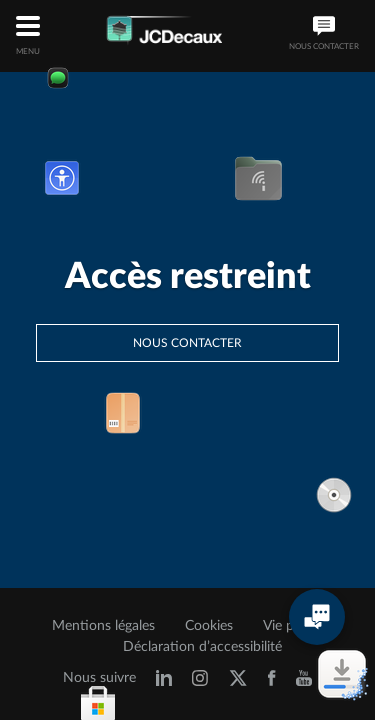 The image size is (375, 720). Describe the element at coordinates (342, 674) in the screenshot. I see `open varia download manager` at that location.